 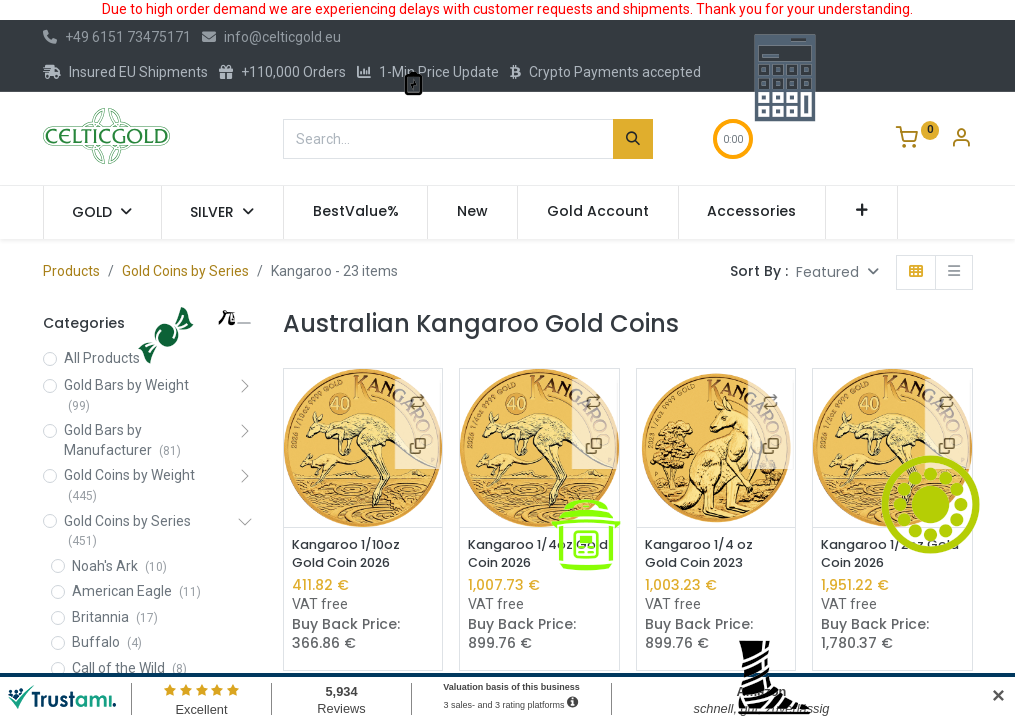 What do you see at coordinates (930, 504) in the screenshot?
I see `rotary dial or vintage phone interface` at bounding box center [930, 504].